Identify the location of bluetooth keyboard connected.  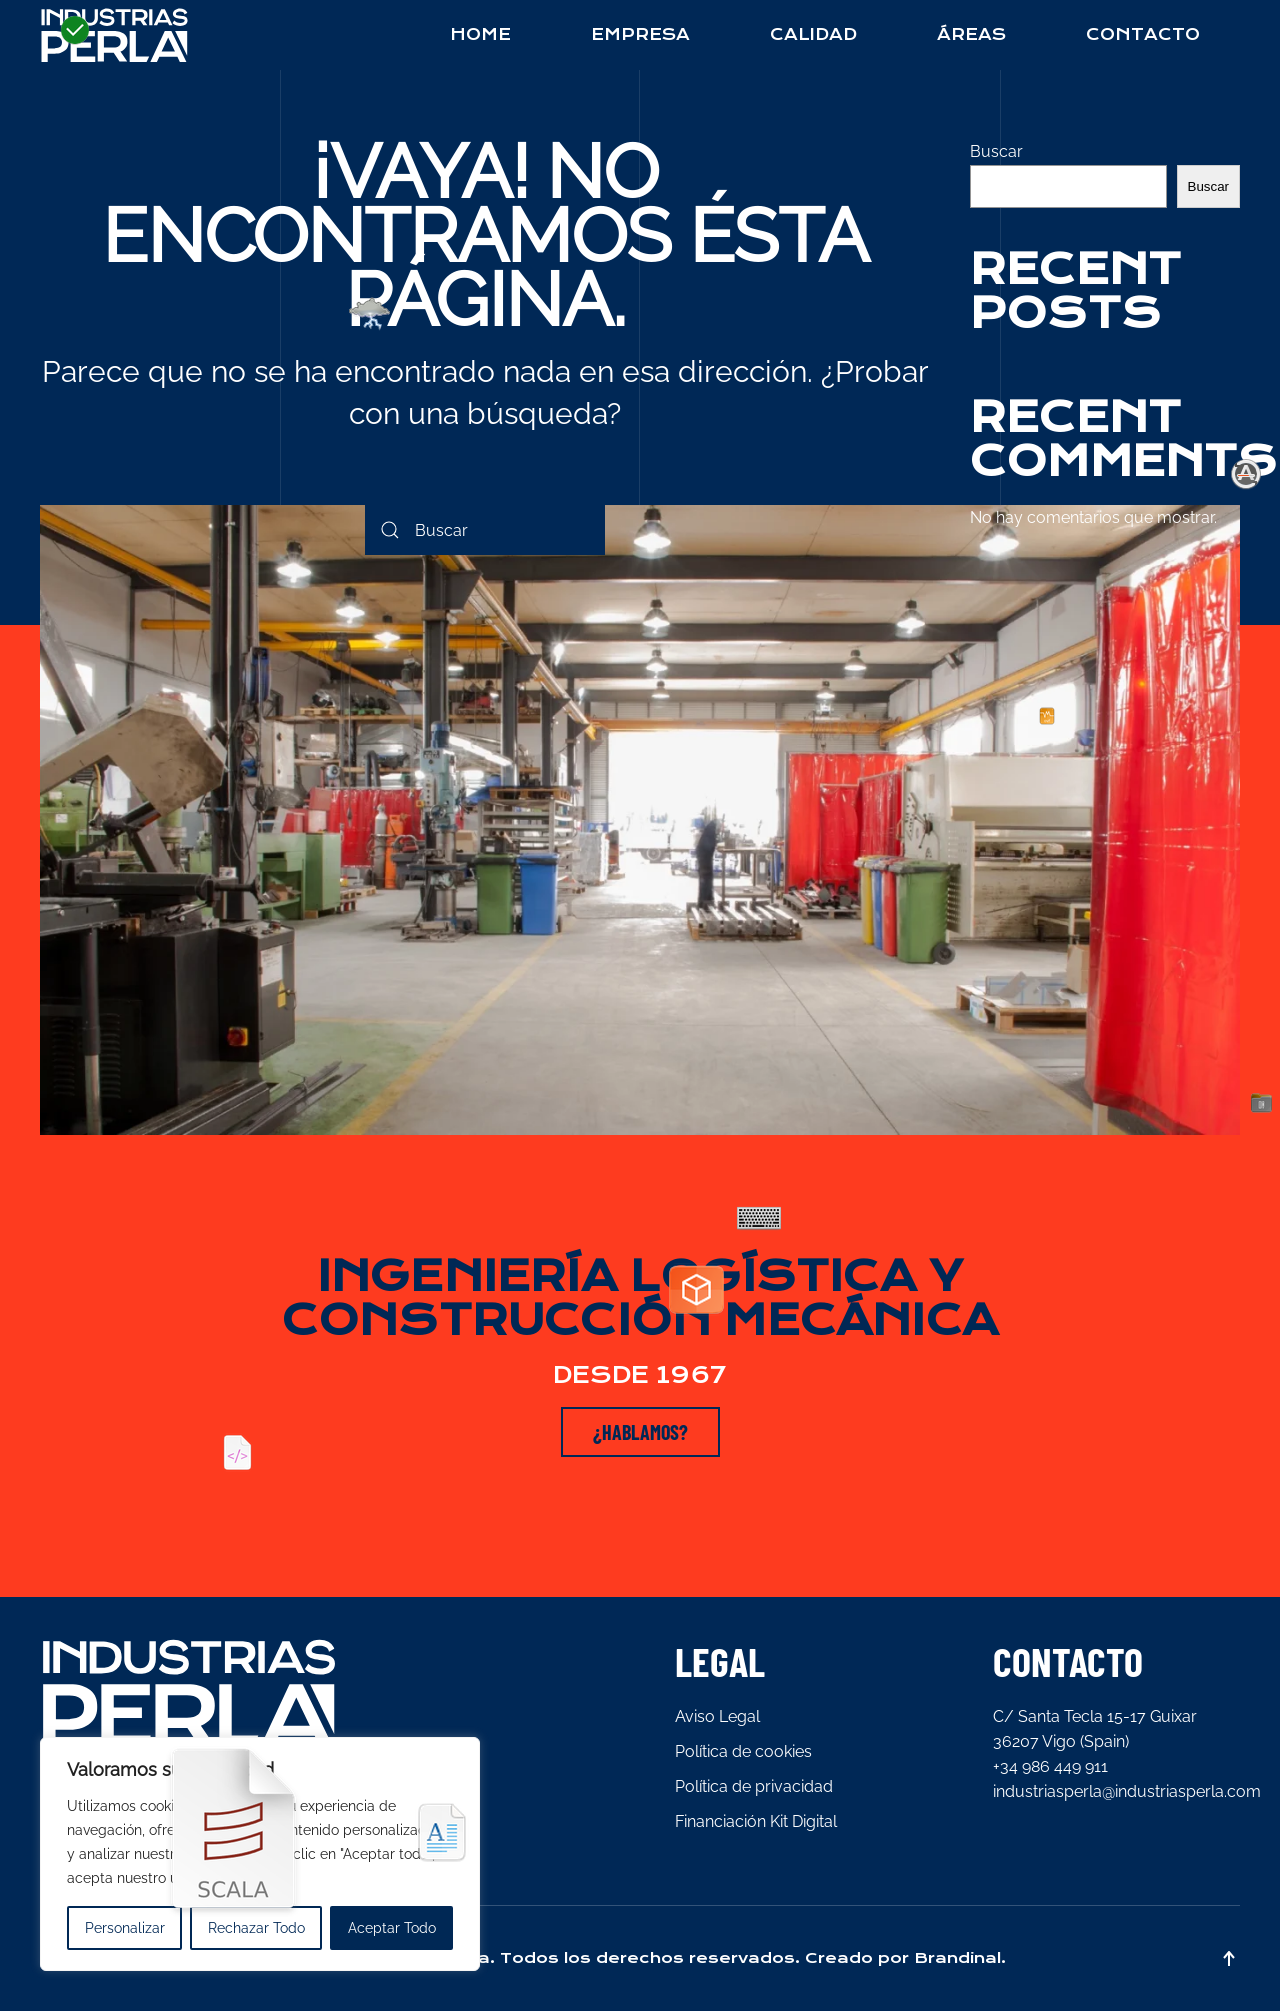
(759, 1218).